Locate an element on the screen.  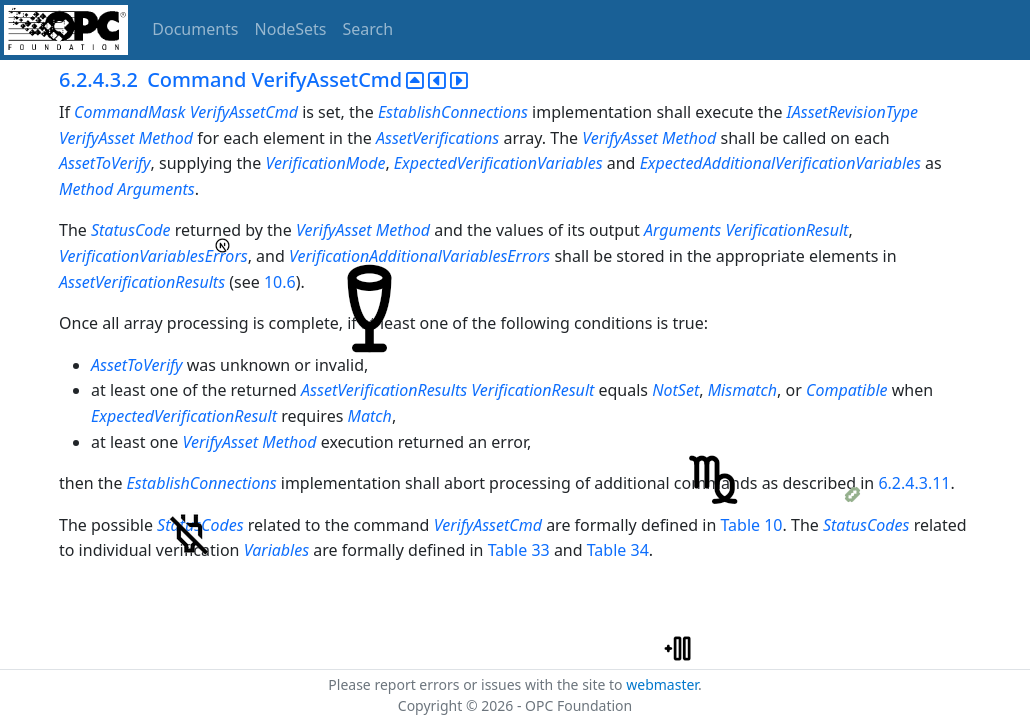
razor blade tool icon is located at coordinates (852, 494).